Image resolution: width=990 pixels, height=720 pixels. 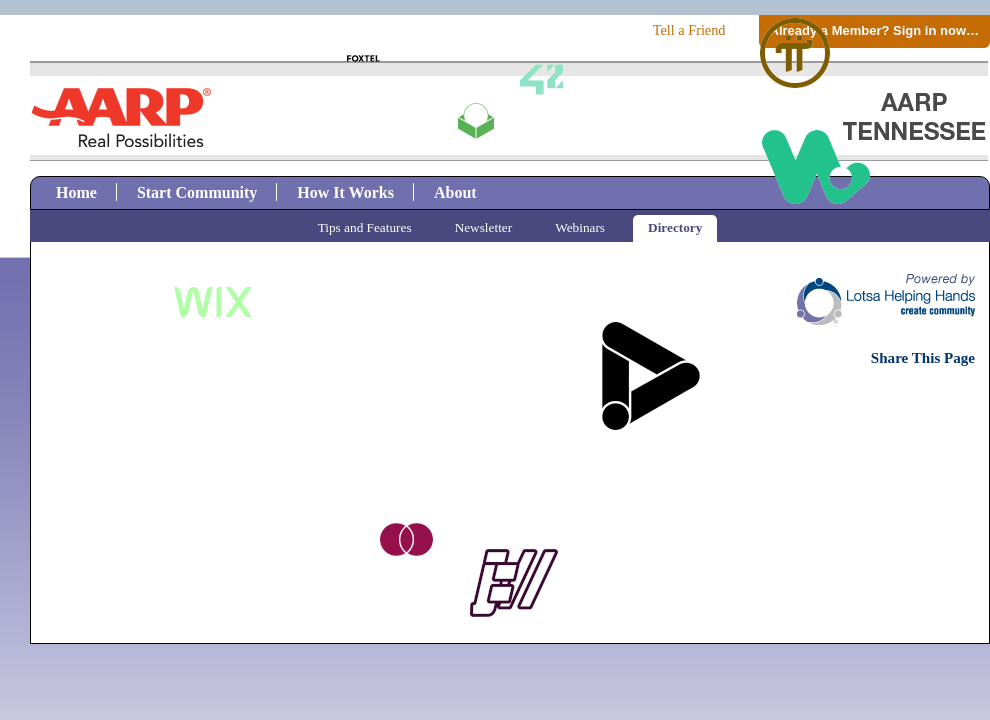 What do you see at coordinates (406, 539) in the screenshot?
I see `pay with mastercard` at bounding box center [406, 539].